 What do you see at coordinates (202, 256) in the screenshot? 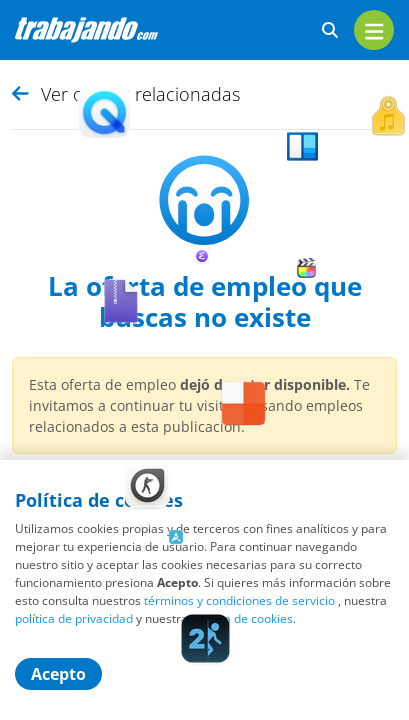
I see `open emacs text editor` at bounding box center [202, 256].